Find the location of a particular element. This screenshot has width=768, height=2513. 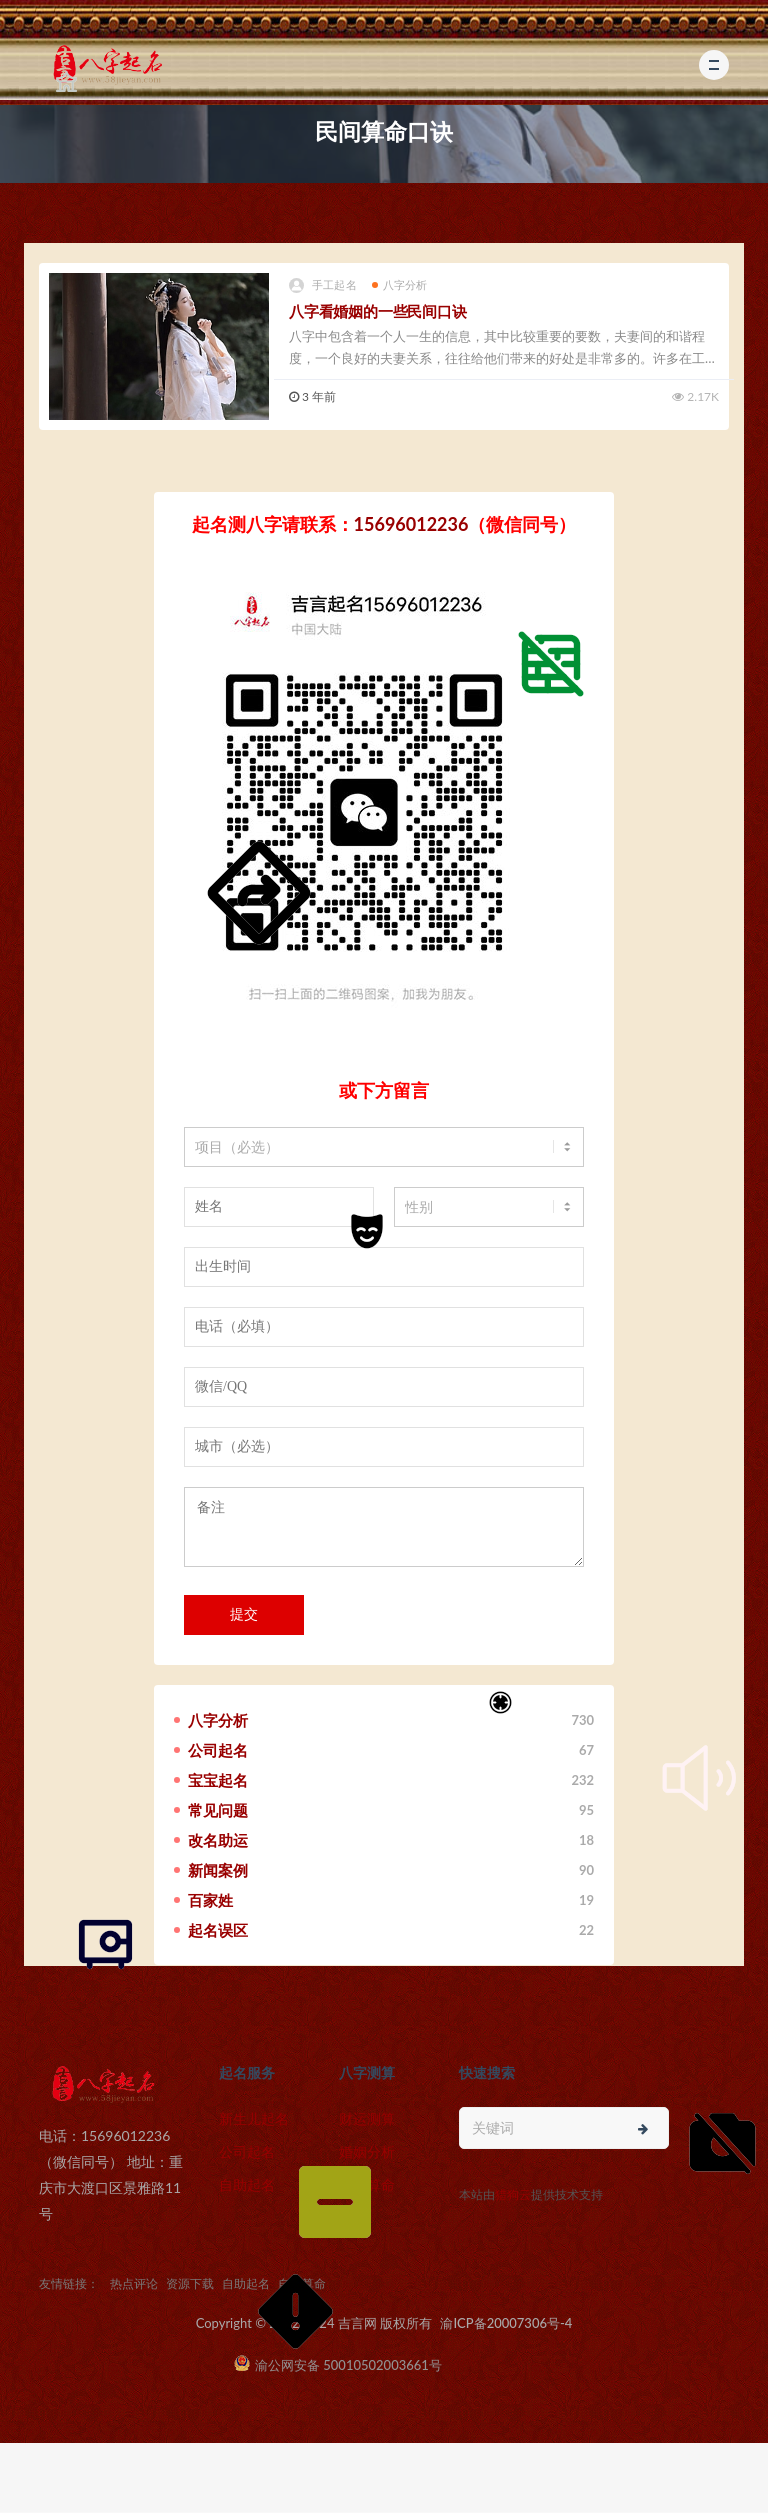

indicates a warning or alert status is located at coordinates (295, 2311).